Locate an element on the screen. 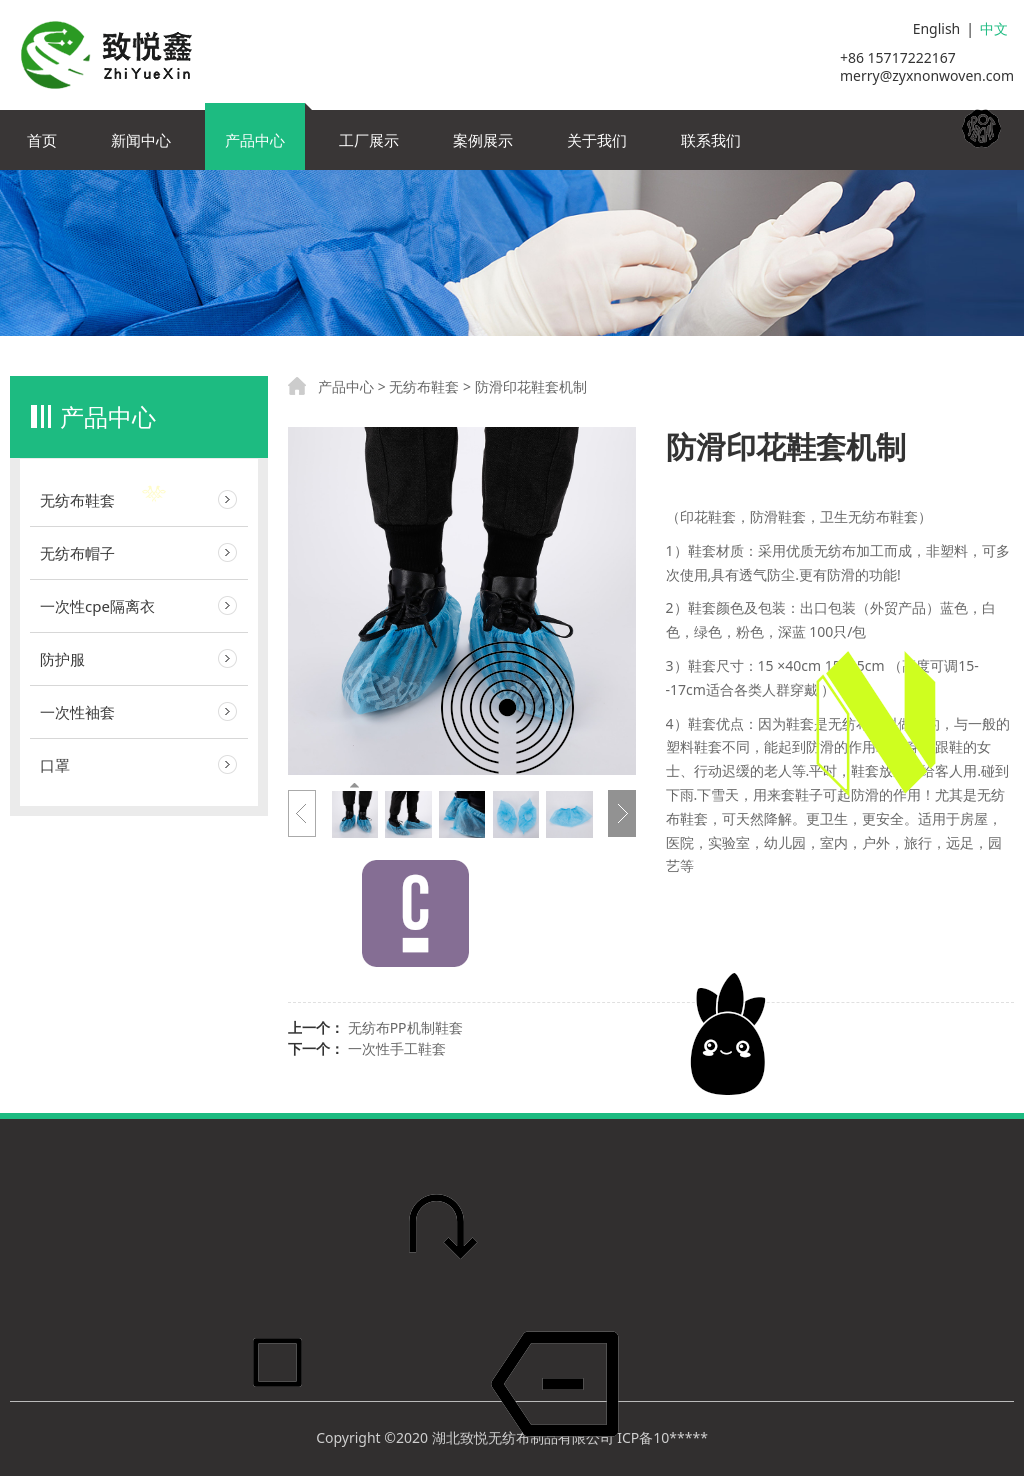  spotlight app logo is located at coordinates (981, 128).